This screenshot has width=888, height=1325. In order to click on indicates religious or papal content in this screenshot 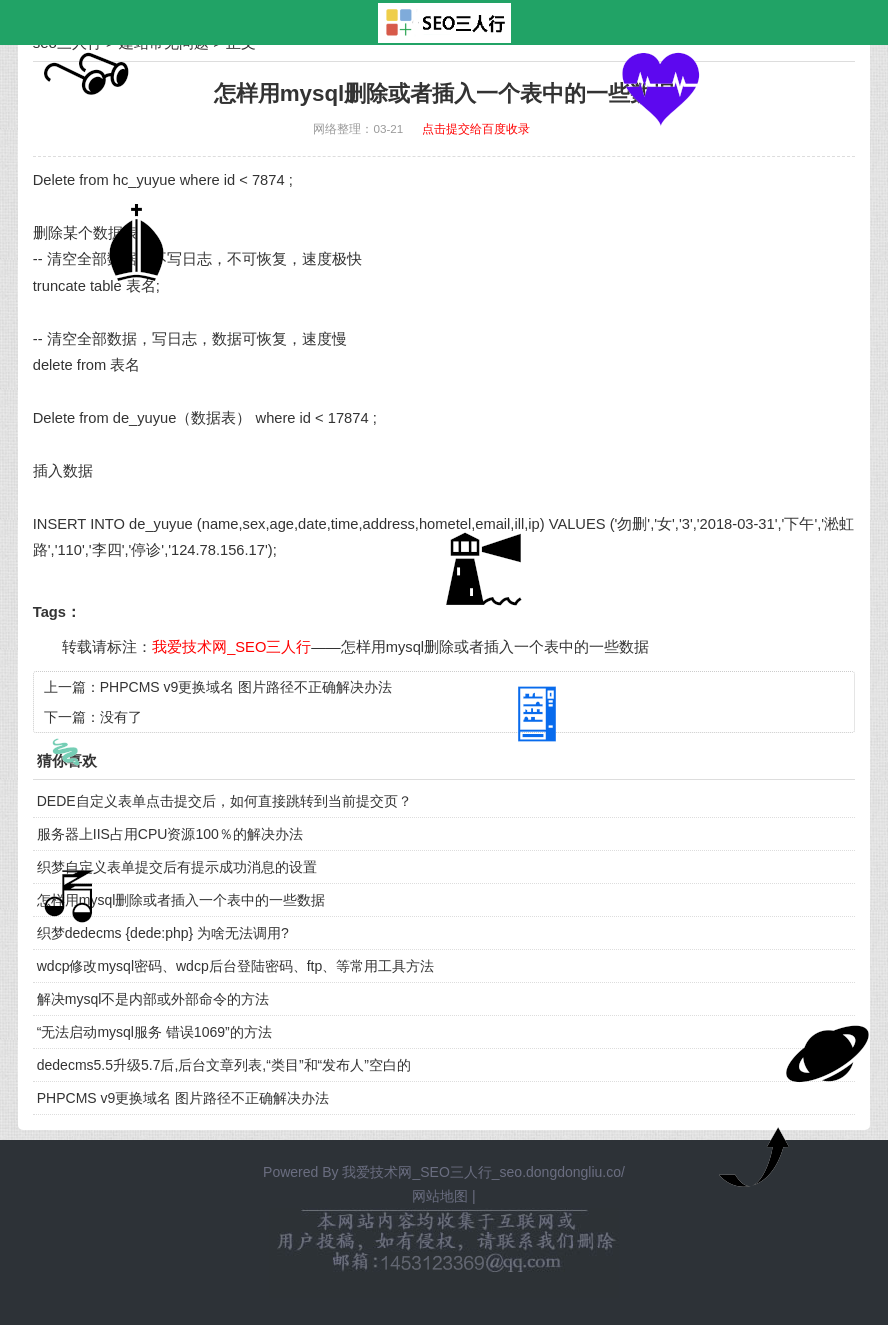, I will do `click(136, 242)`.